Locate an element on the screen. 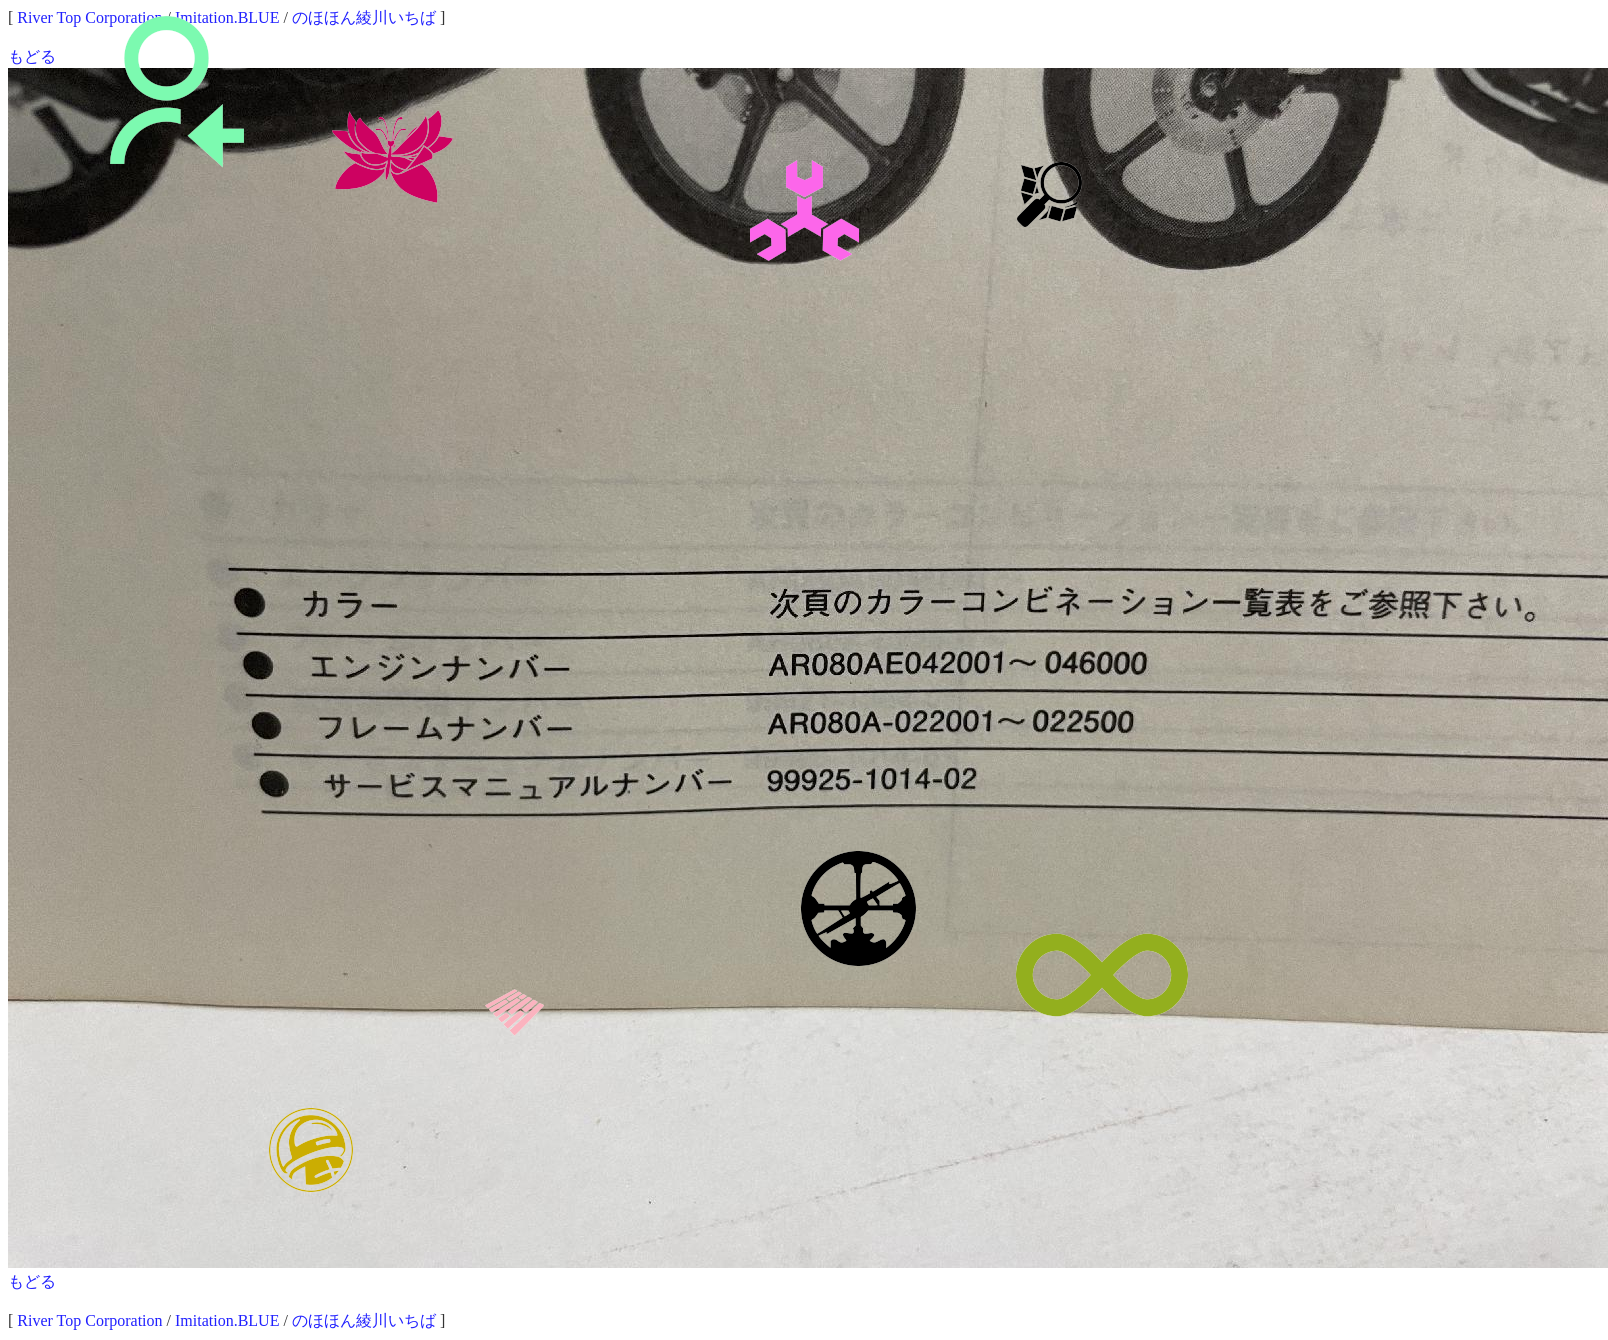 This screenshot has width=1608, height=1340. open OpenStreetMap application is located at coordinates (1049, 194).